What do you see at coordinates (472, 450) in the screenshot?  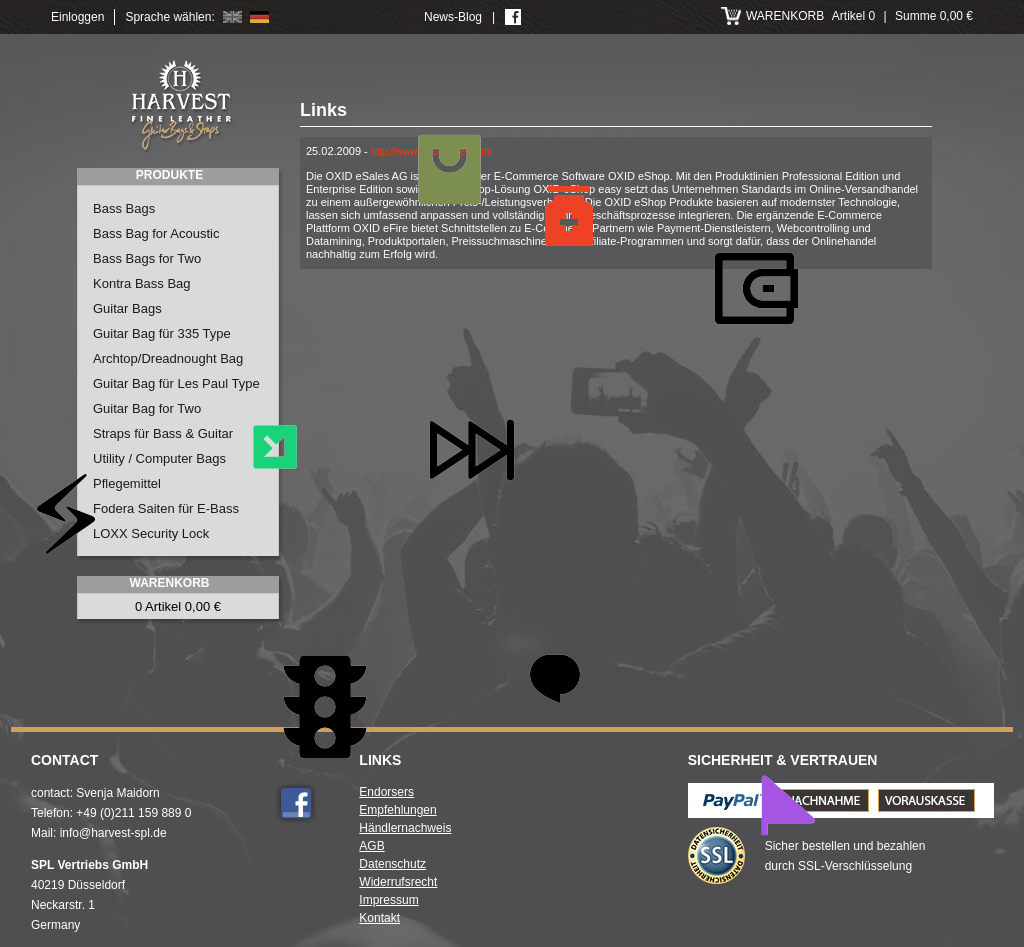 I see `skip to the end of the current track` at bounding box center [472, 450].